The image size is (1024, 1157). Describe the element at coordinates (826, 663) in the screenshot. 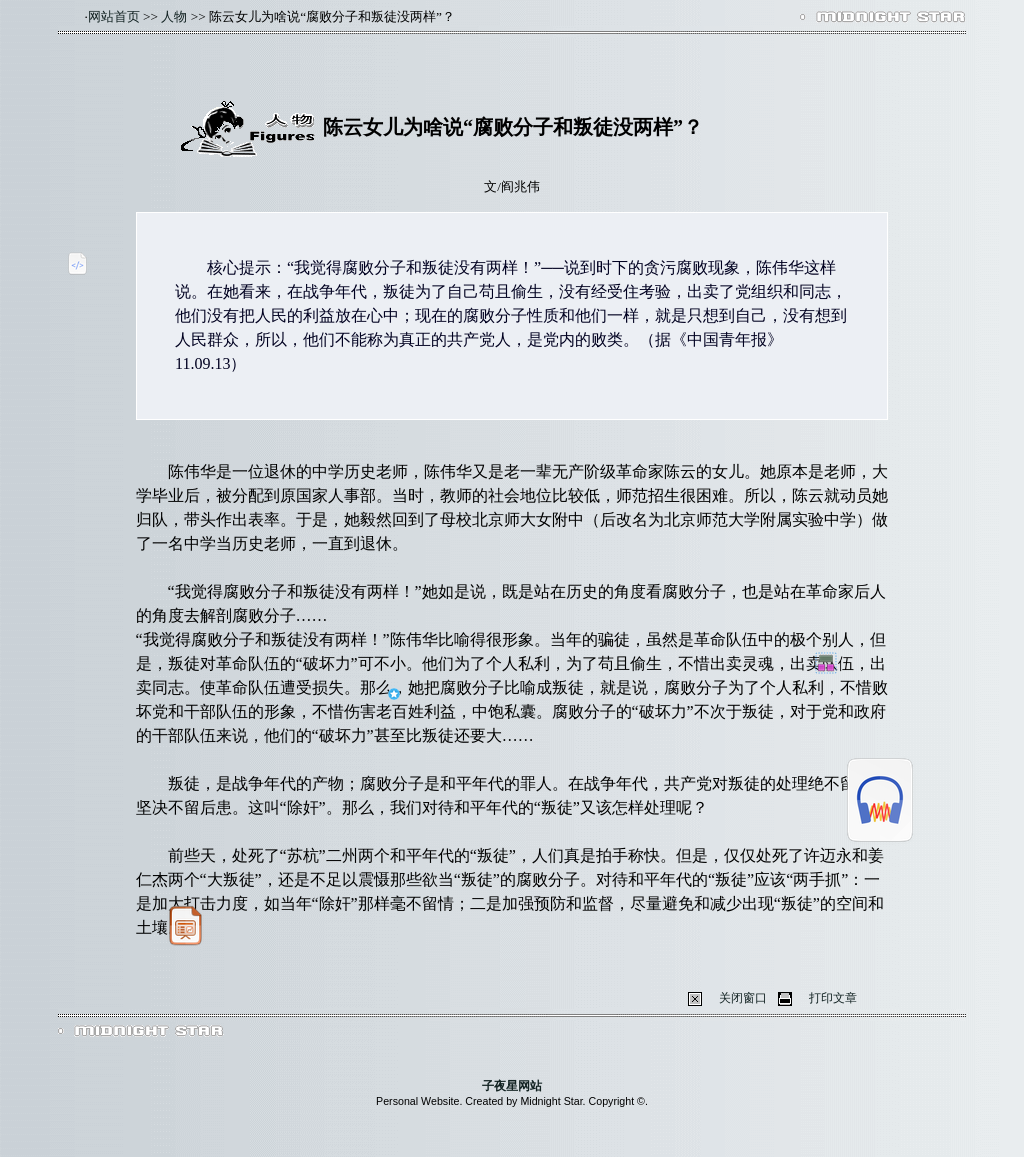

I see `select all items in the current view` at that location.